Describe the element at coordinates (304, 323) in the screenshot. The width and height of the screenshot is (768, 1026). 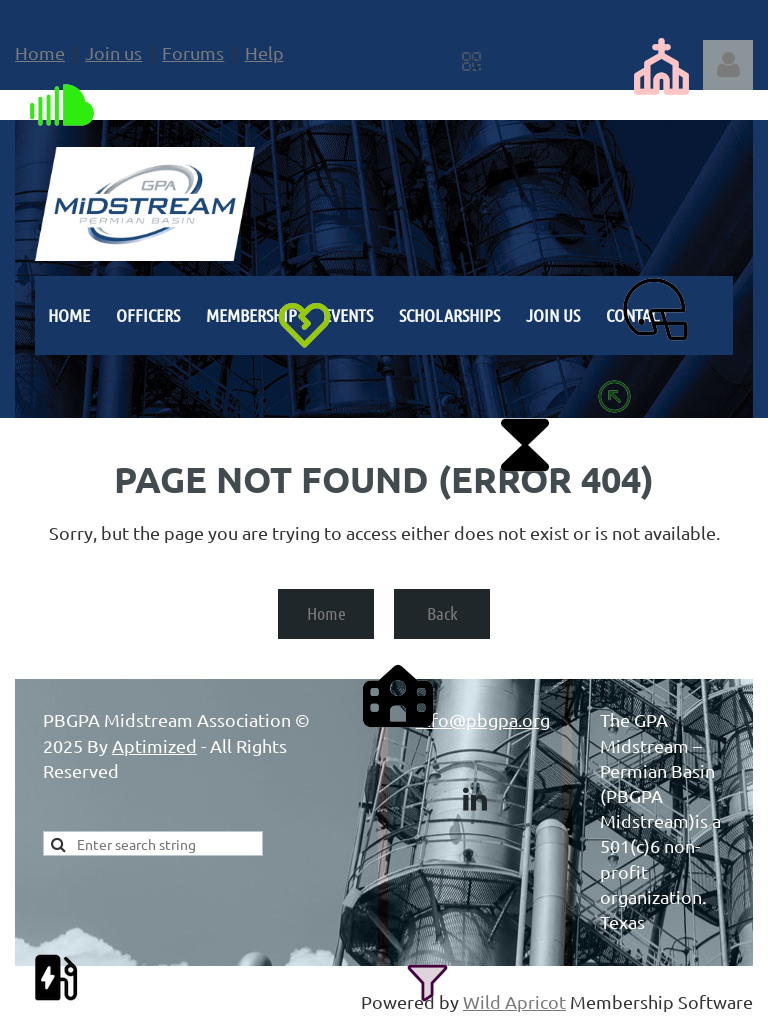
I see `unlike or remove from favorites` at that location.